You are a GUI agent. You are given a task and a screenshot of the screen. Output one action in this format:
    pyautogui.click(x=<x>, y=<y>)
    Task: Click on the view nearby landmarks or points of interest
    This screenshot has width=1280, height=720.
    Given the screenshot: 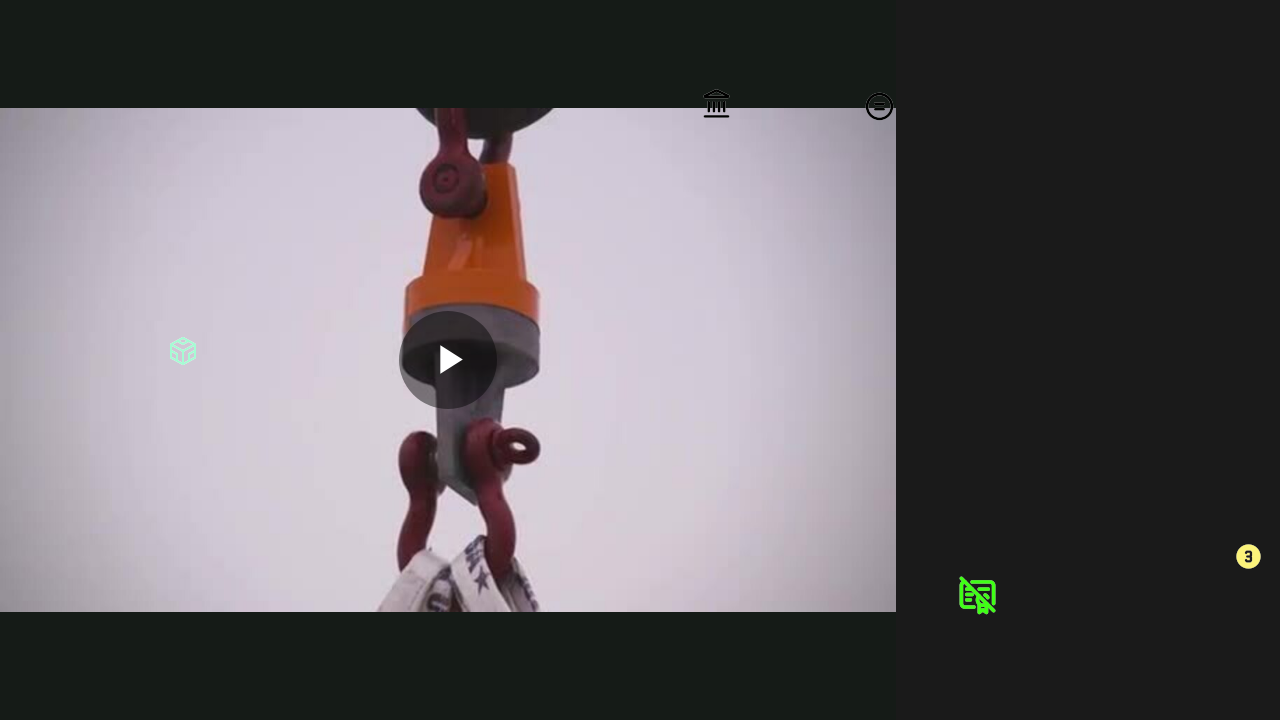 What is the action you would take?
    pyautogui.click(x=716, y=103)
    